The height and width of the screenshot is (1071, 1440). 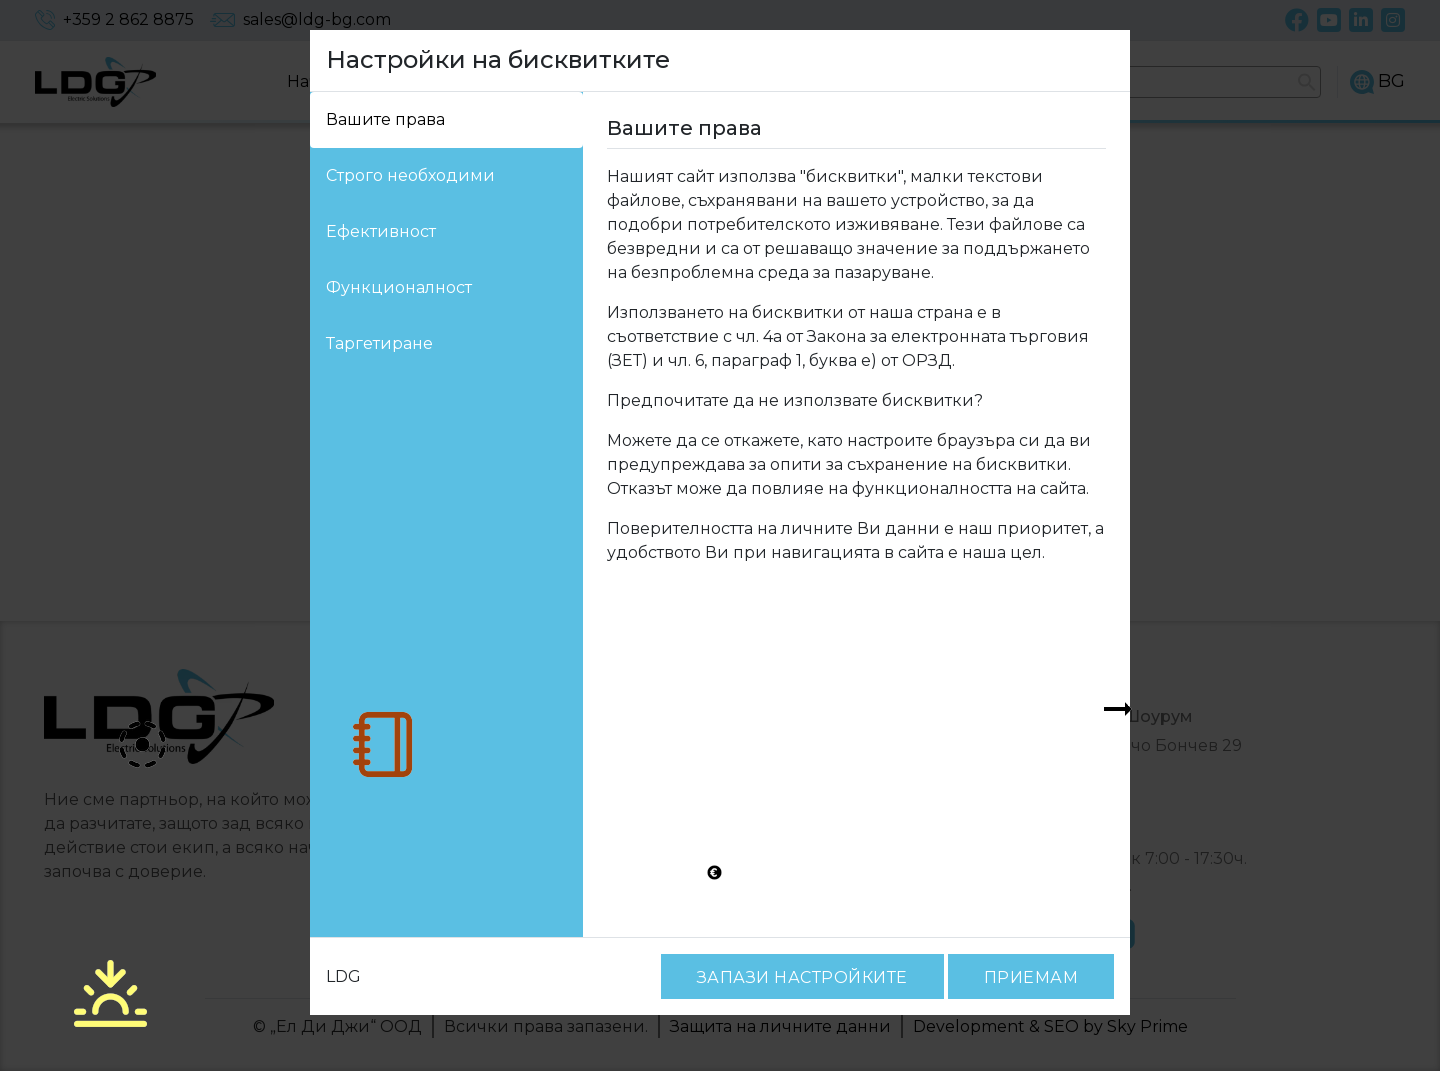 I want to click on set display to evening or night mode, so click(x=110, y=993).